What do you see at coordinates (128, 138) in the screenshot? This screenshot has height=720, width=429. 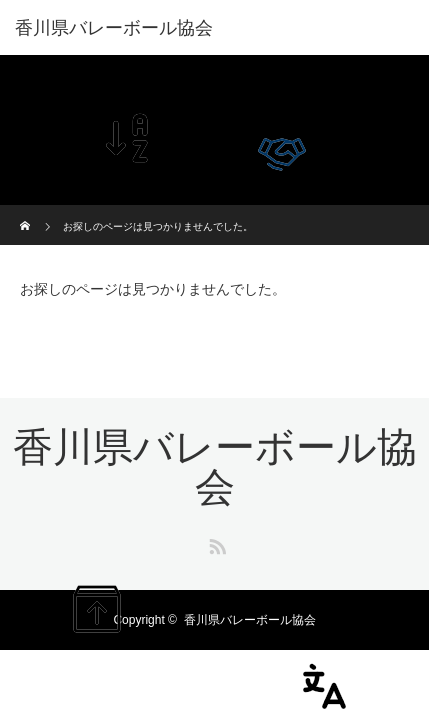 I see `sort items alphabetically A to Z` at bounding box center [128, 138].